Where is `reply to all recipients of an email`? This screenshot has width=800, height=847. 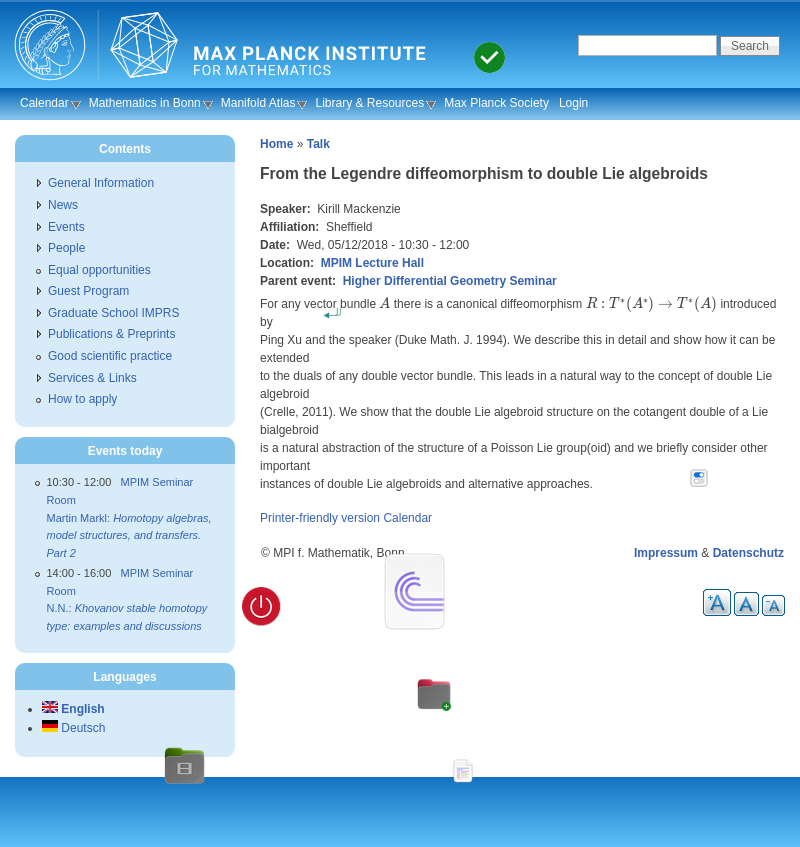 reply to all recipients of an email is located at coordinates (332, 313).